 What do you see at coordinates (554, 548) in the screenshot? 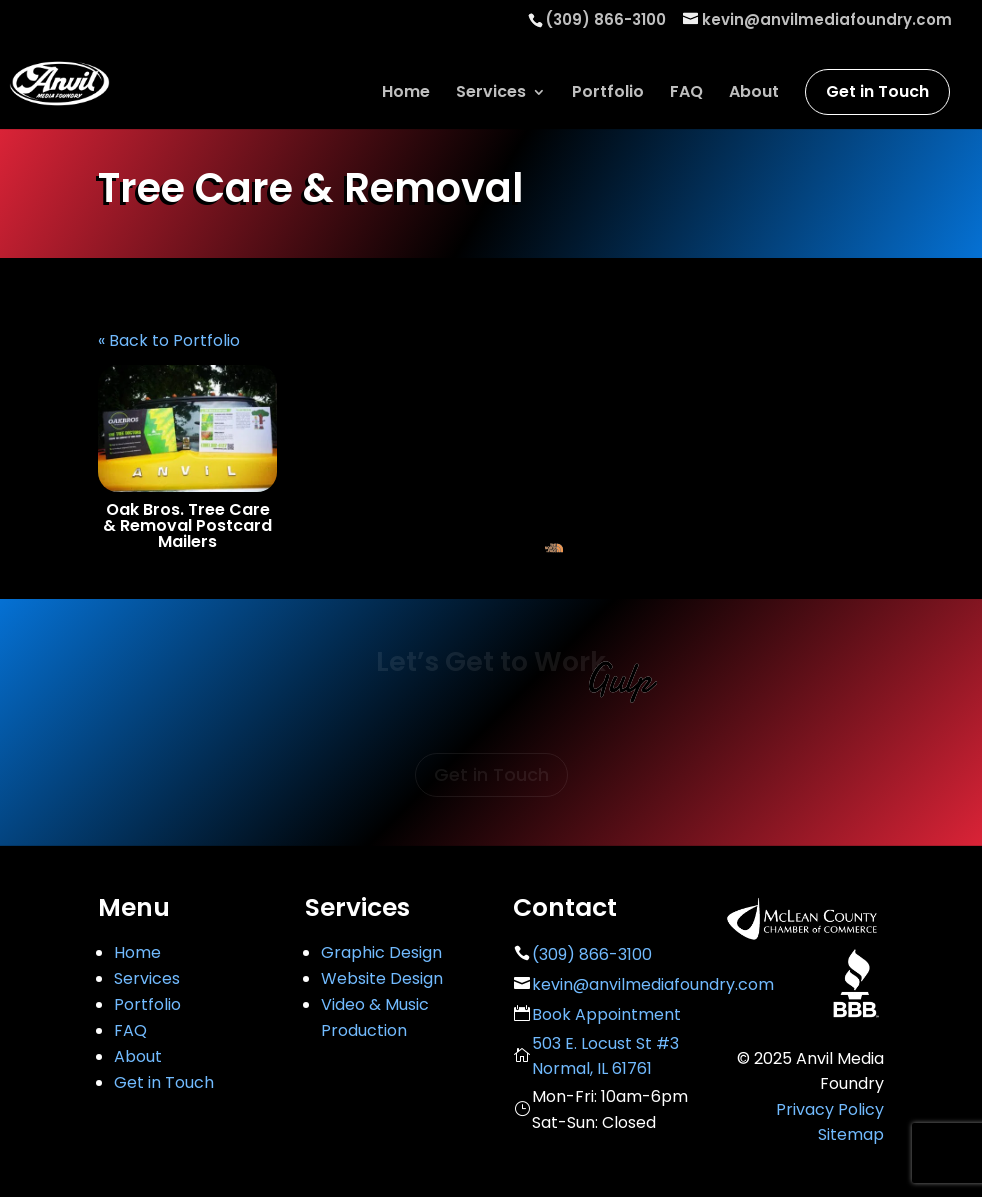
I see `The North Face brand logo` at bounding box center [554, 548].